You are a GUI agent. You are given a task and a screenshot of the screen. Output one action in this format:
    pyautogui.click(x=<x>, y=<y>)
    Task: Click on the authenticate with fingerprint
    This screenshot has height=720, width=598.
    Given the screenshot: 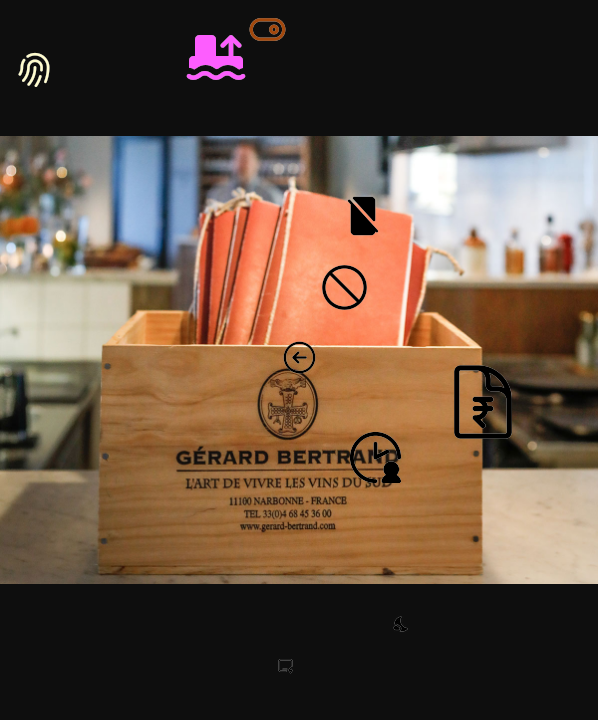 What is the action you would take?
    pyautogui.click(x=35, y=70)
    